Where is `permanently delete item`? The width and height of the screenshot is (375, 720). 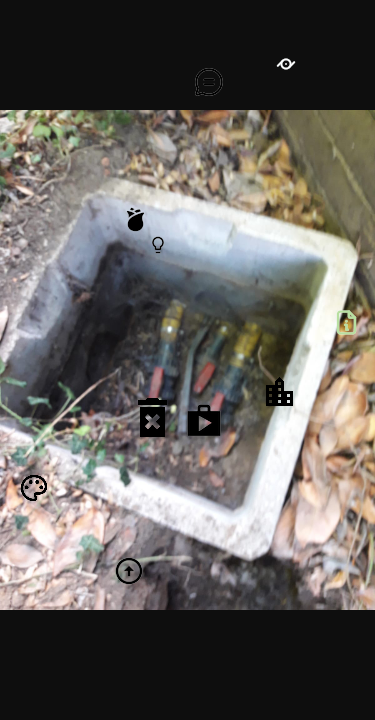 permanently delete item is located at coordinates (152, 417).